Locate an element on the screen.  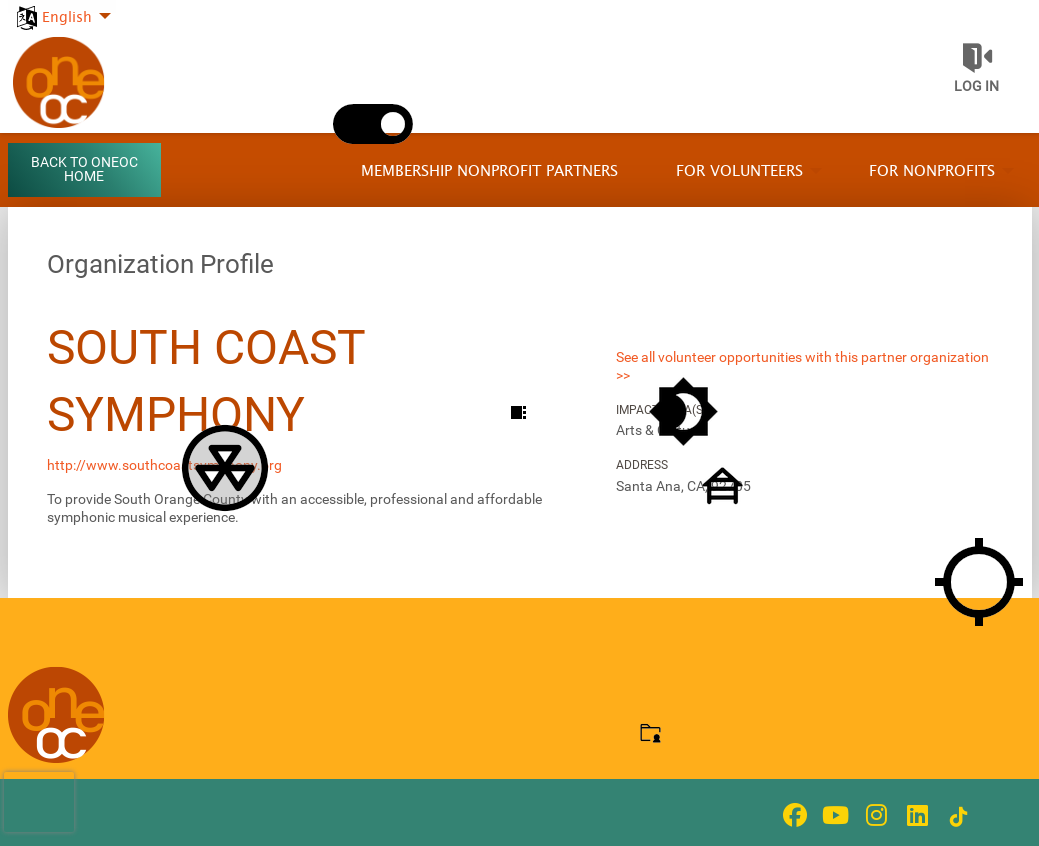
GPS signal is searching or not yet locked is located at coordinates (979, 582).